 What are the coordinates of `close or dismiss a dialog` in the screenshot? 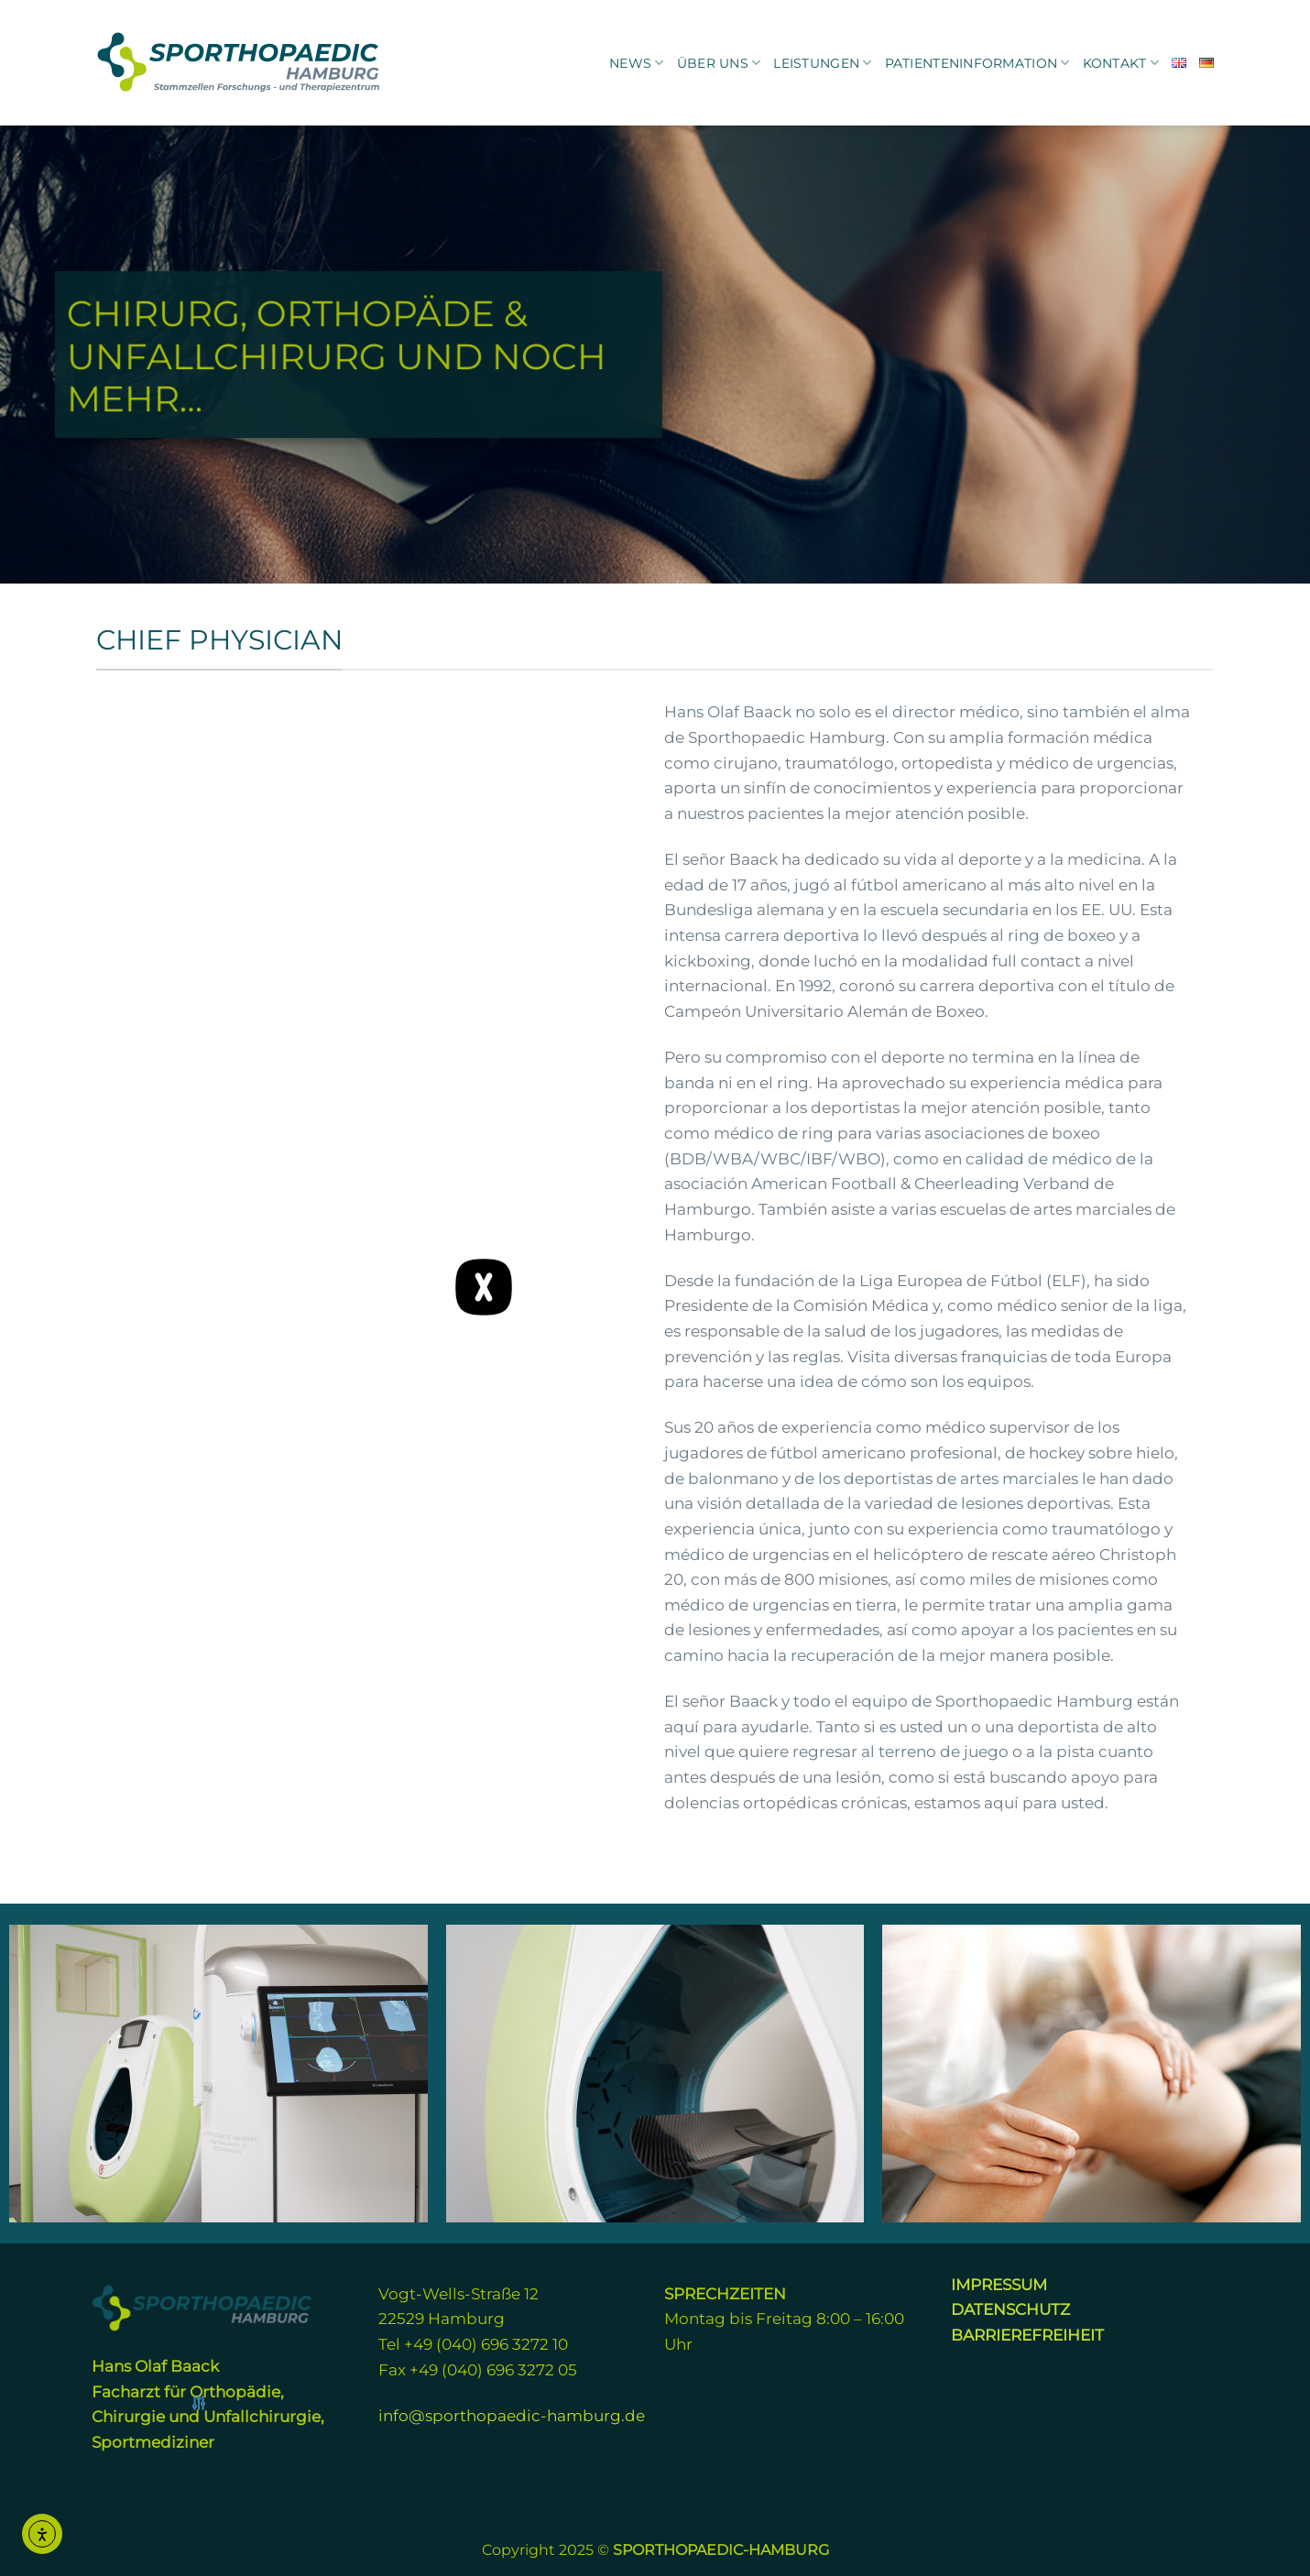 It's located at (484, 1287).